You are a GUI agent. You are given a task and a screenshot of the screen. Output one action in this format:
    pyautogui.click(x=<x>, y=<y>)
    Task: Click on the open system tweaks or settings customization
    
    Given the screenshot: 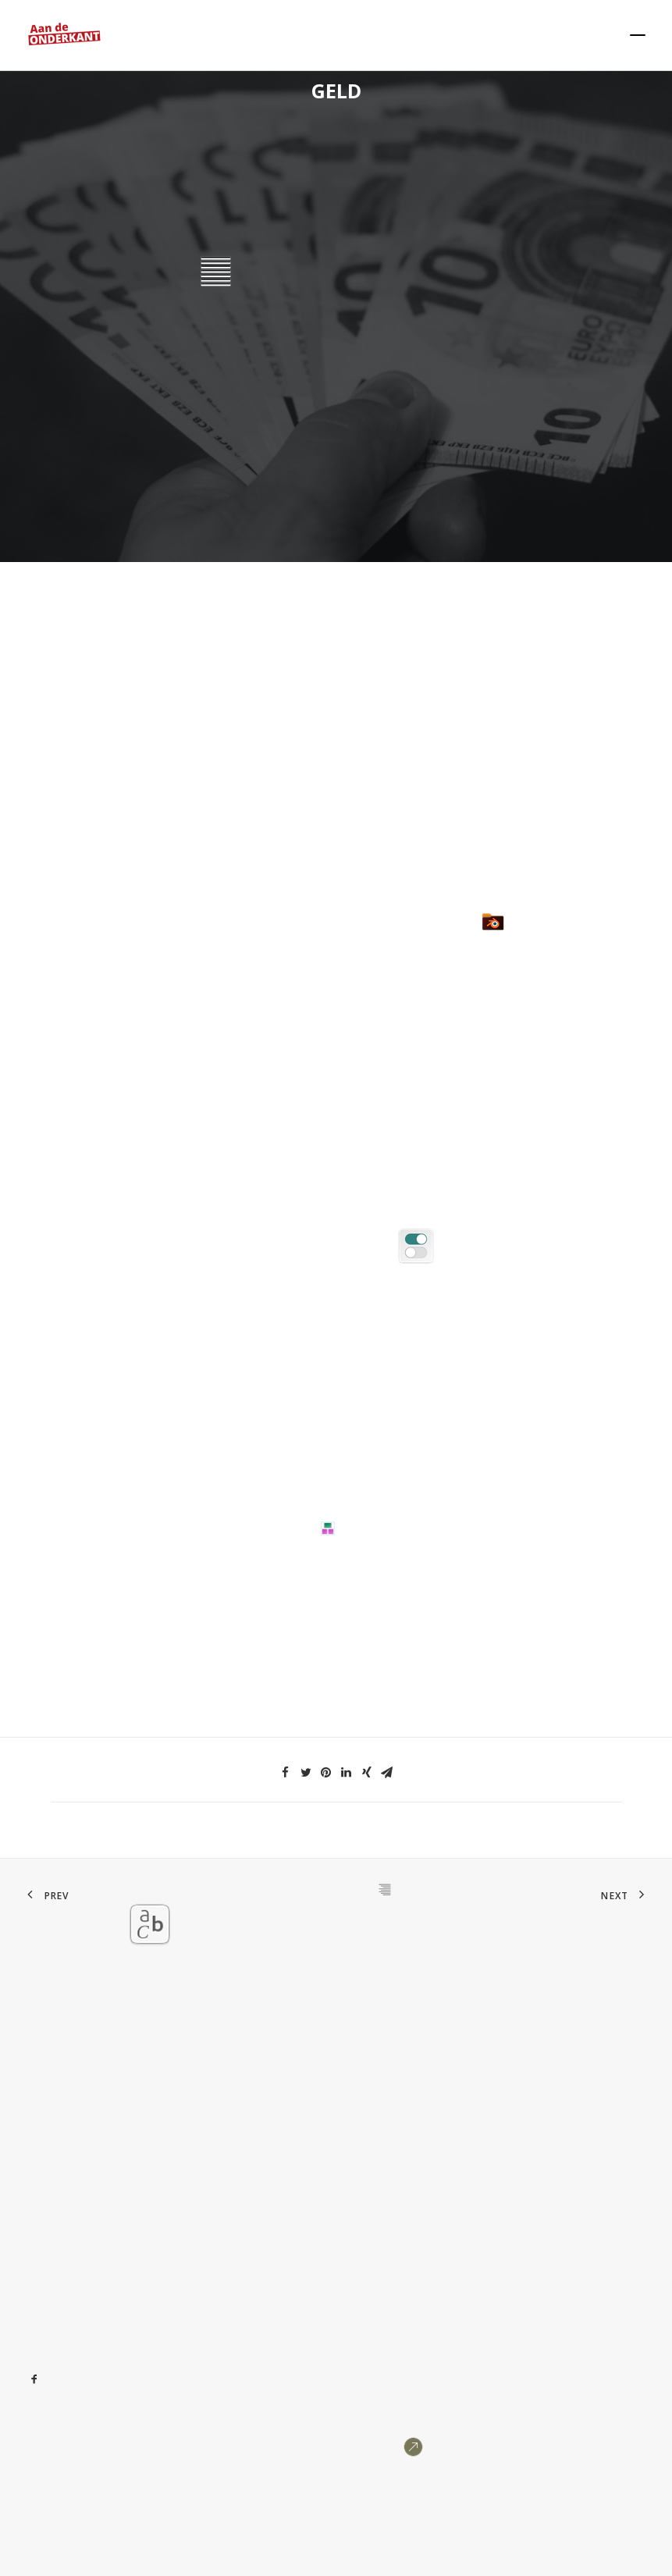 What is the action you would take?
    pyautogui.click(x=416, y=1246)
    